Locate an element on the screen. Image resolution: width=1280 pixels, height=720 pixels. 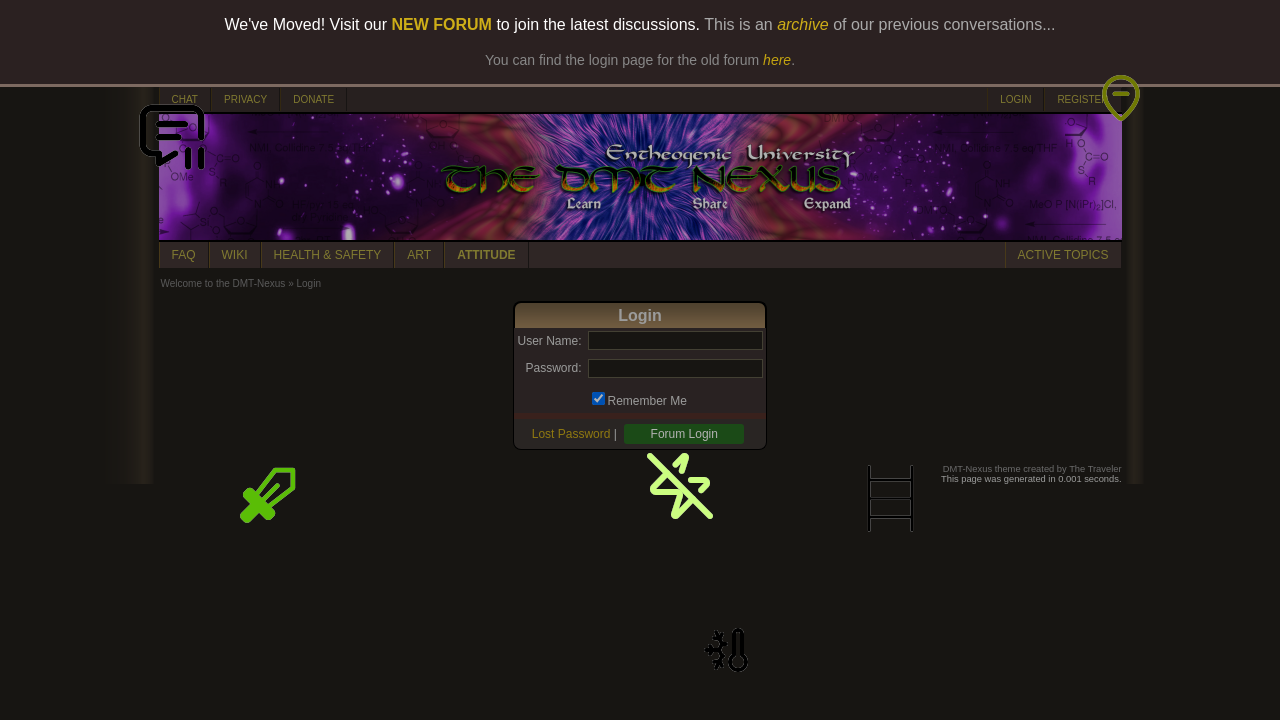
indicates cold temperature or freezing conditions is located at coordinates (726, 650).